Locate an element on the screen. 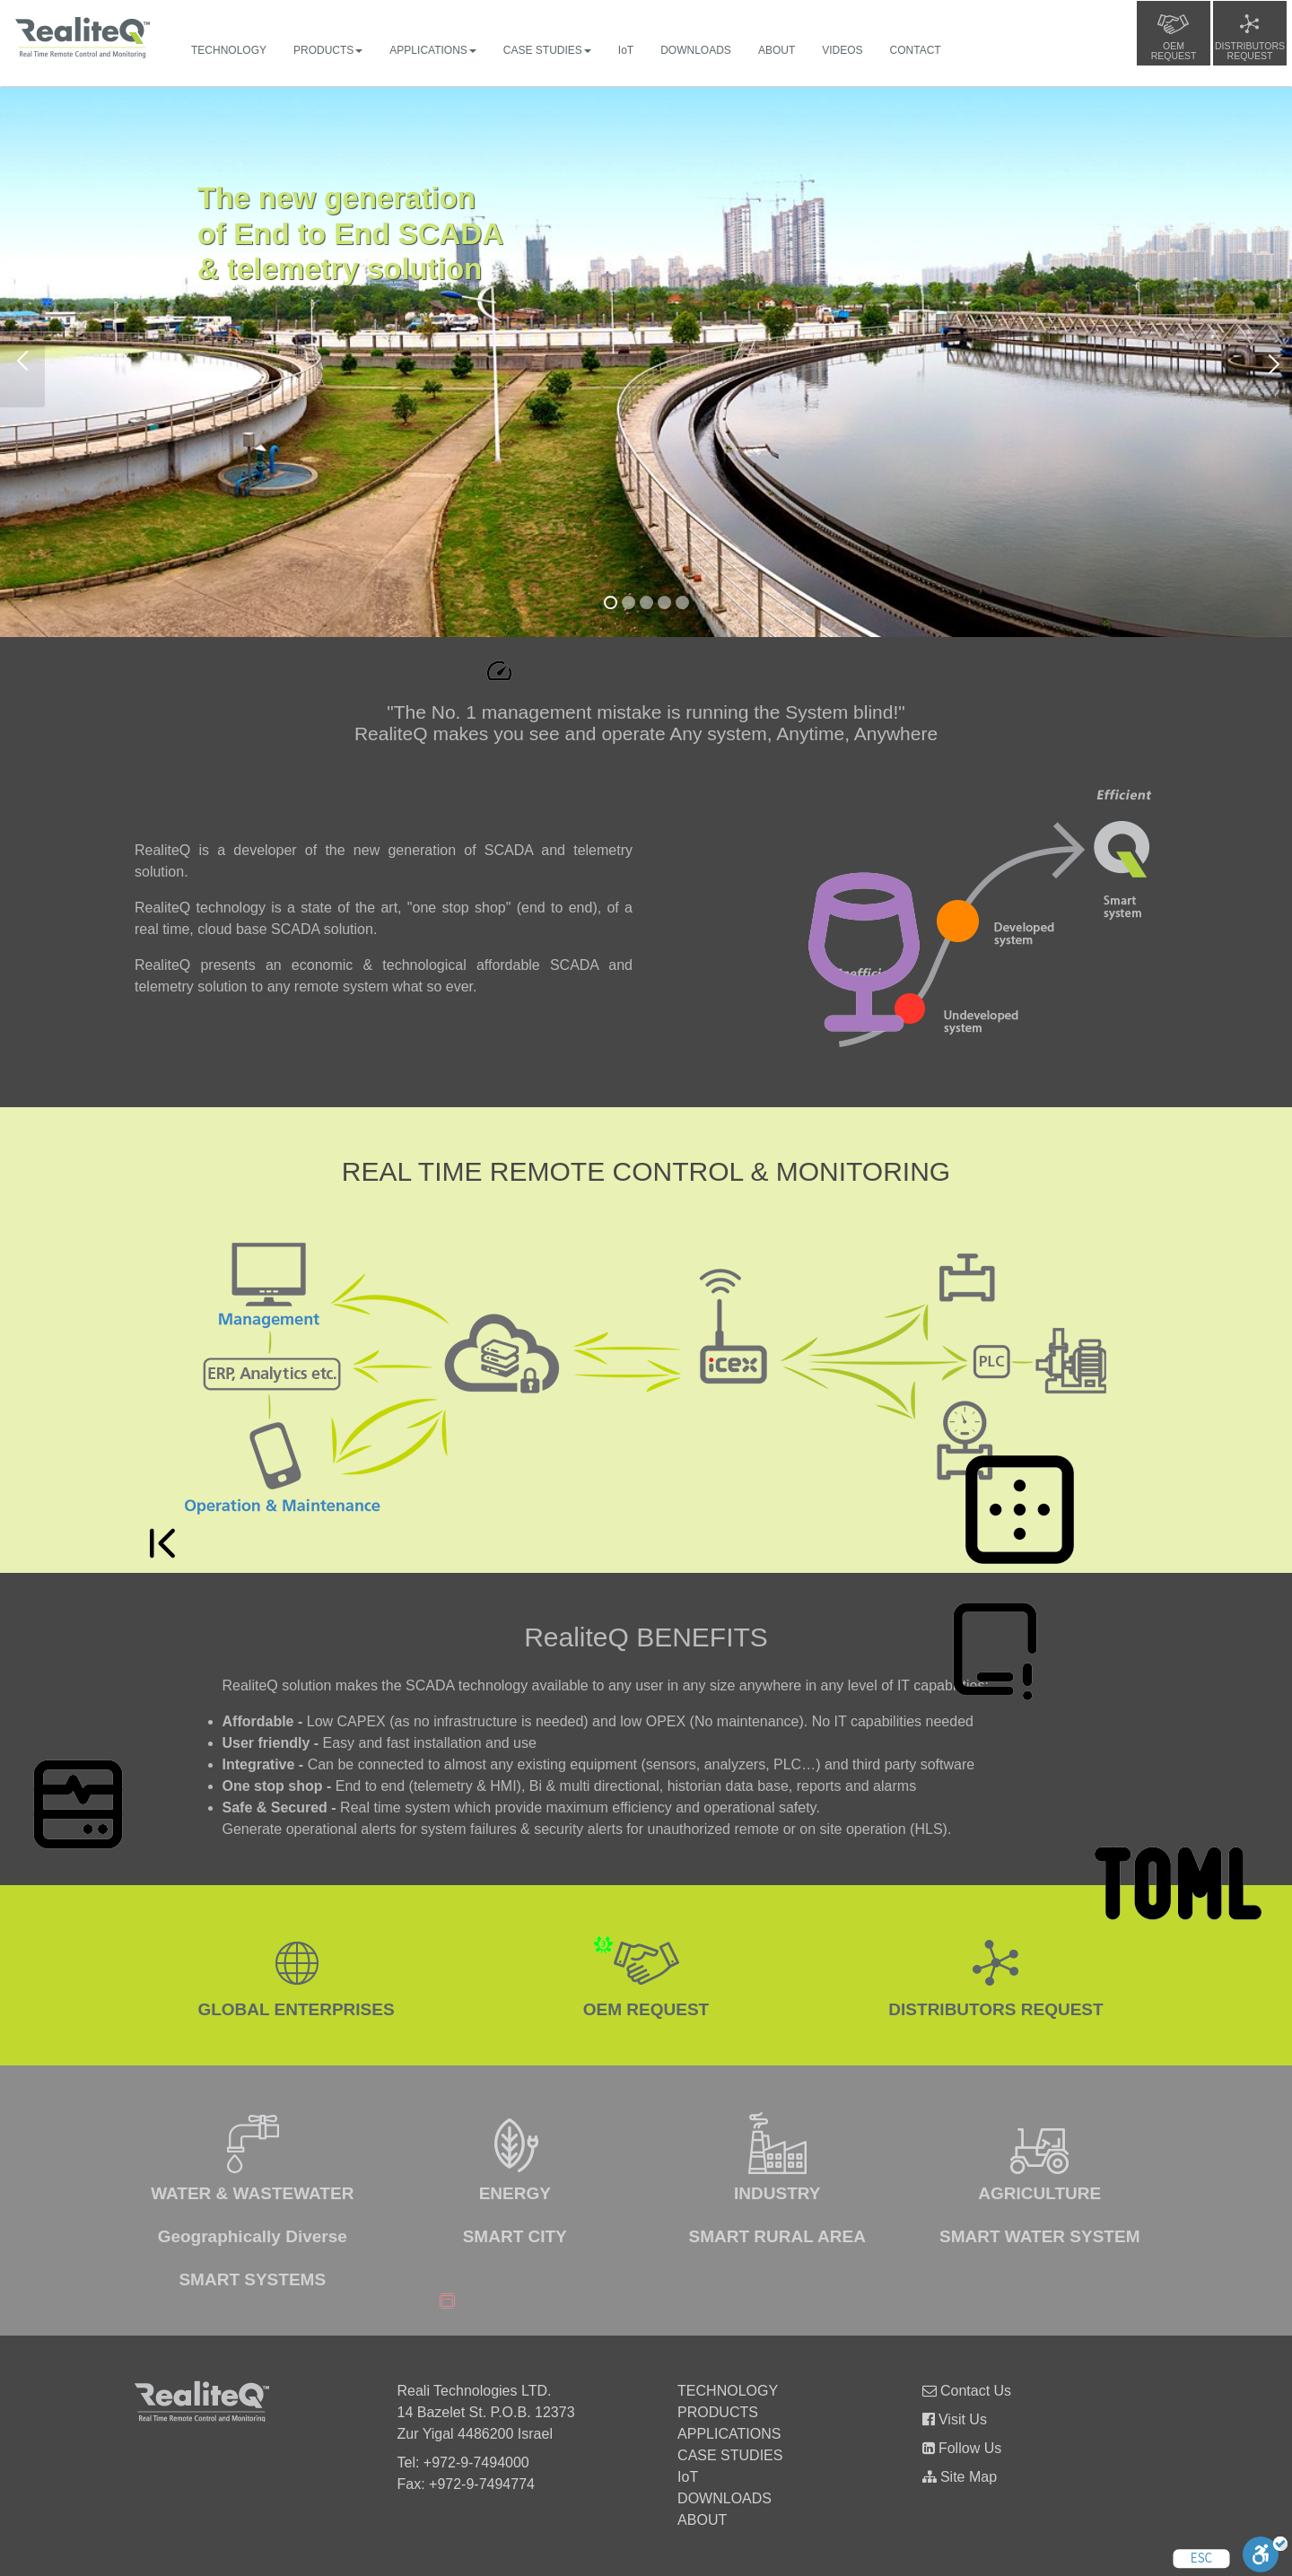 The width and height of the screenshot is (1292, 2576). indicates a TOML configuration file is located at coordinates (1178, 1883).